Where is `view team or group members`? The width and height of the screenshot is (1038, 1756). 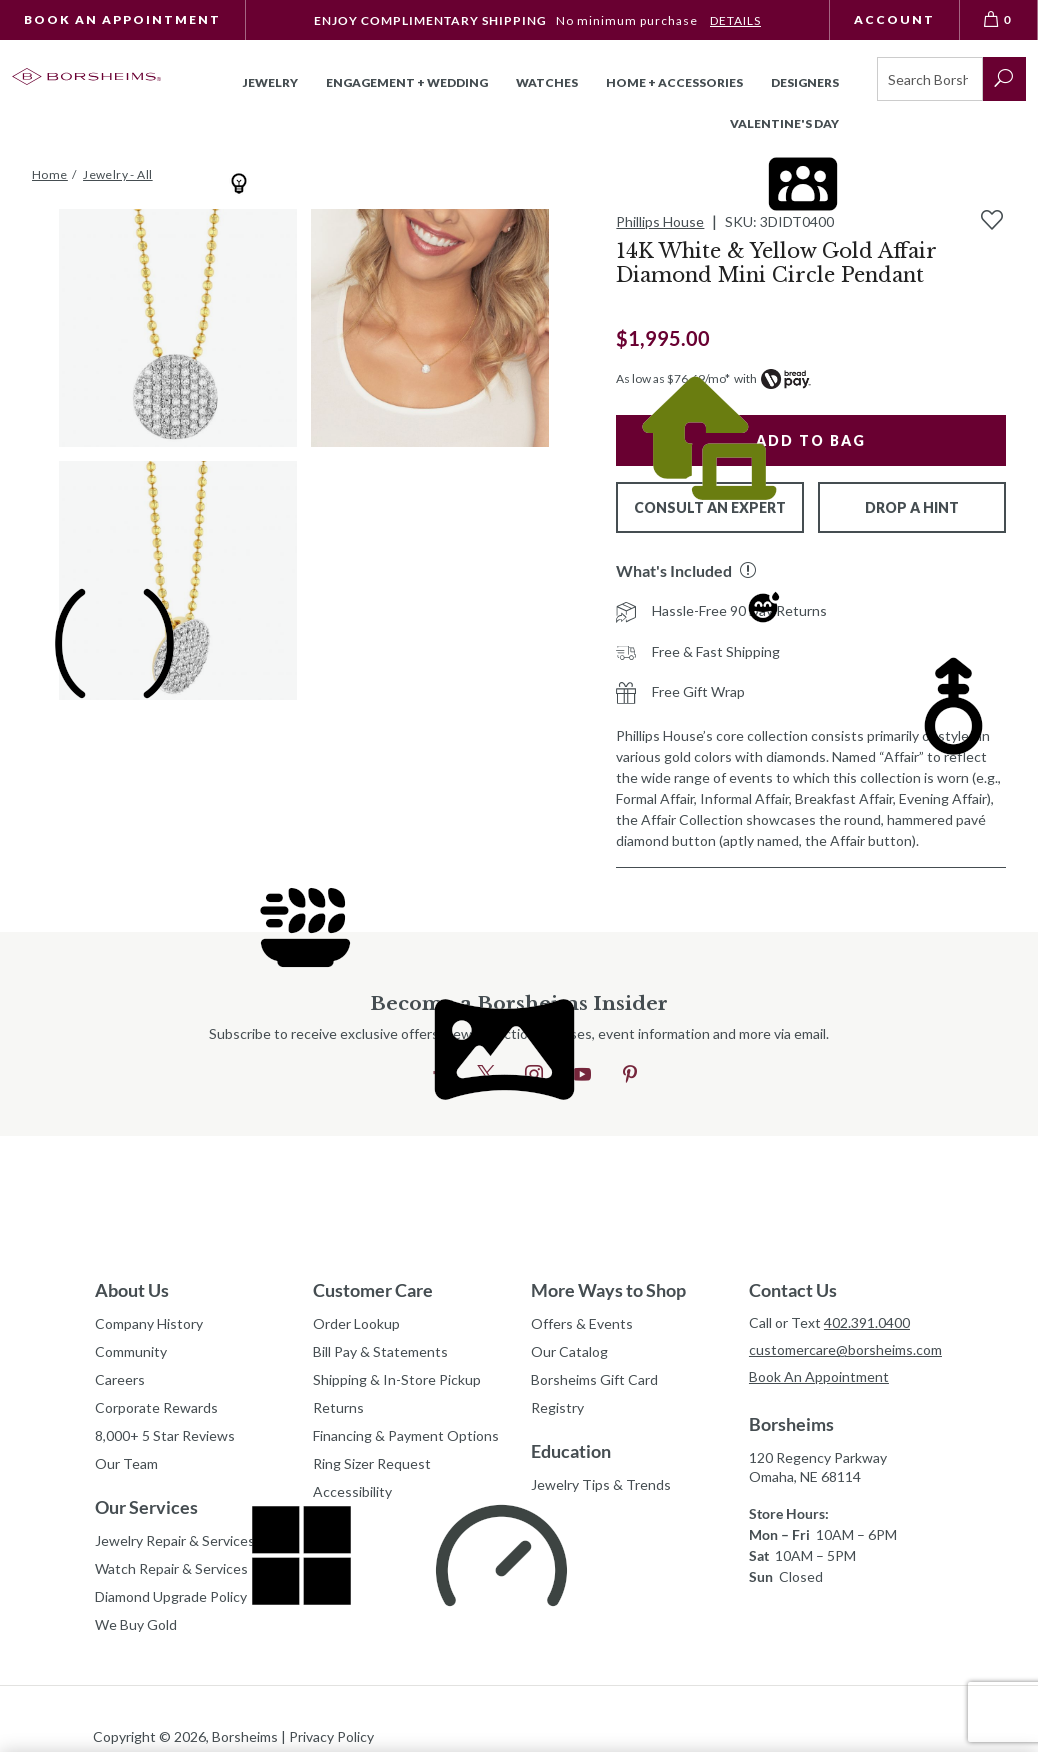 view team or group members is located at coordinates (803, 184).